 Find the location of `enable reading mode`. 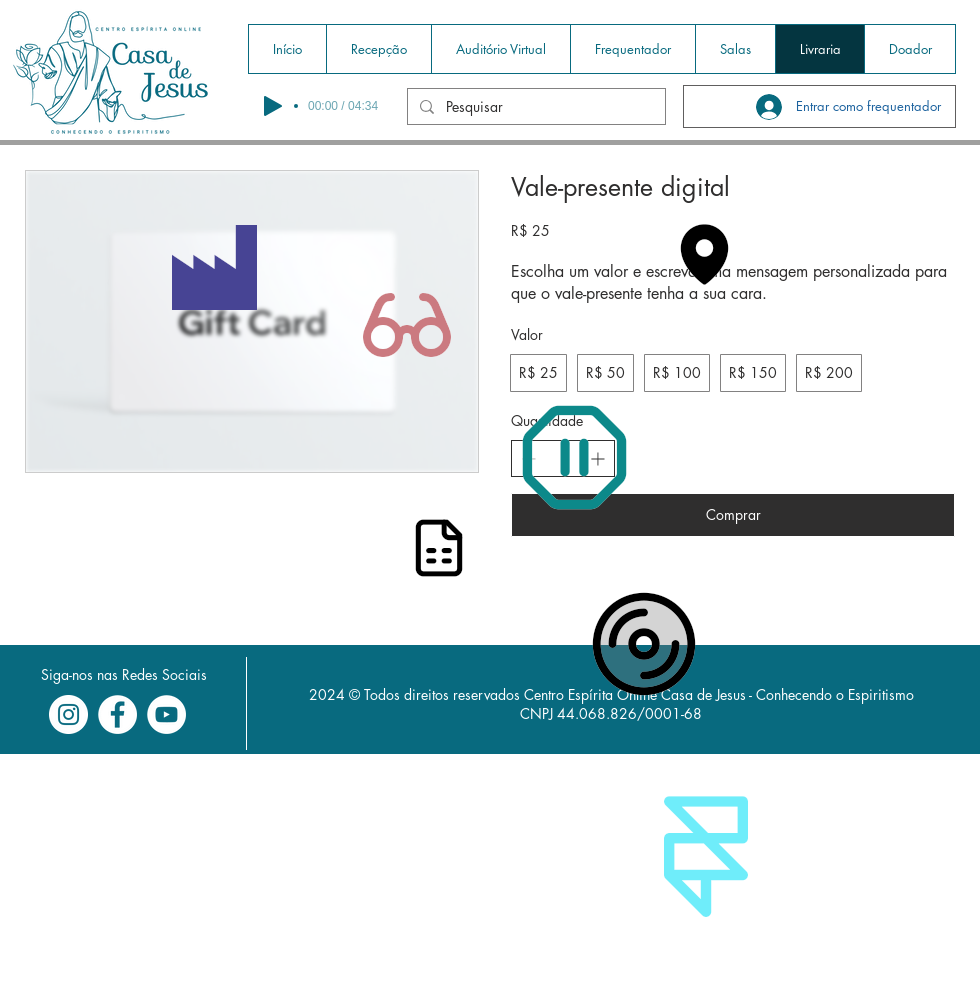

enable reading mode is located at coordinates (407, 325).